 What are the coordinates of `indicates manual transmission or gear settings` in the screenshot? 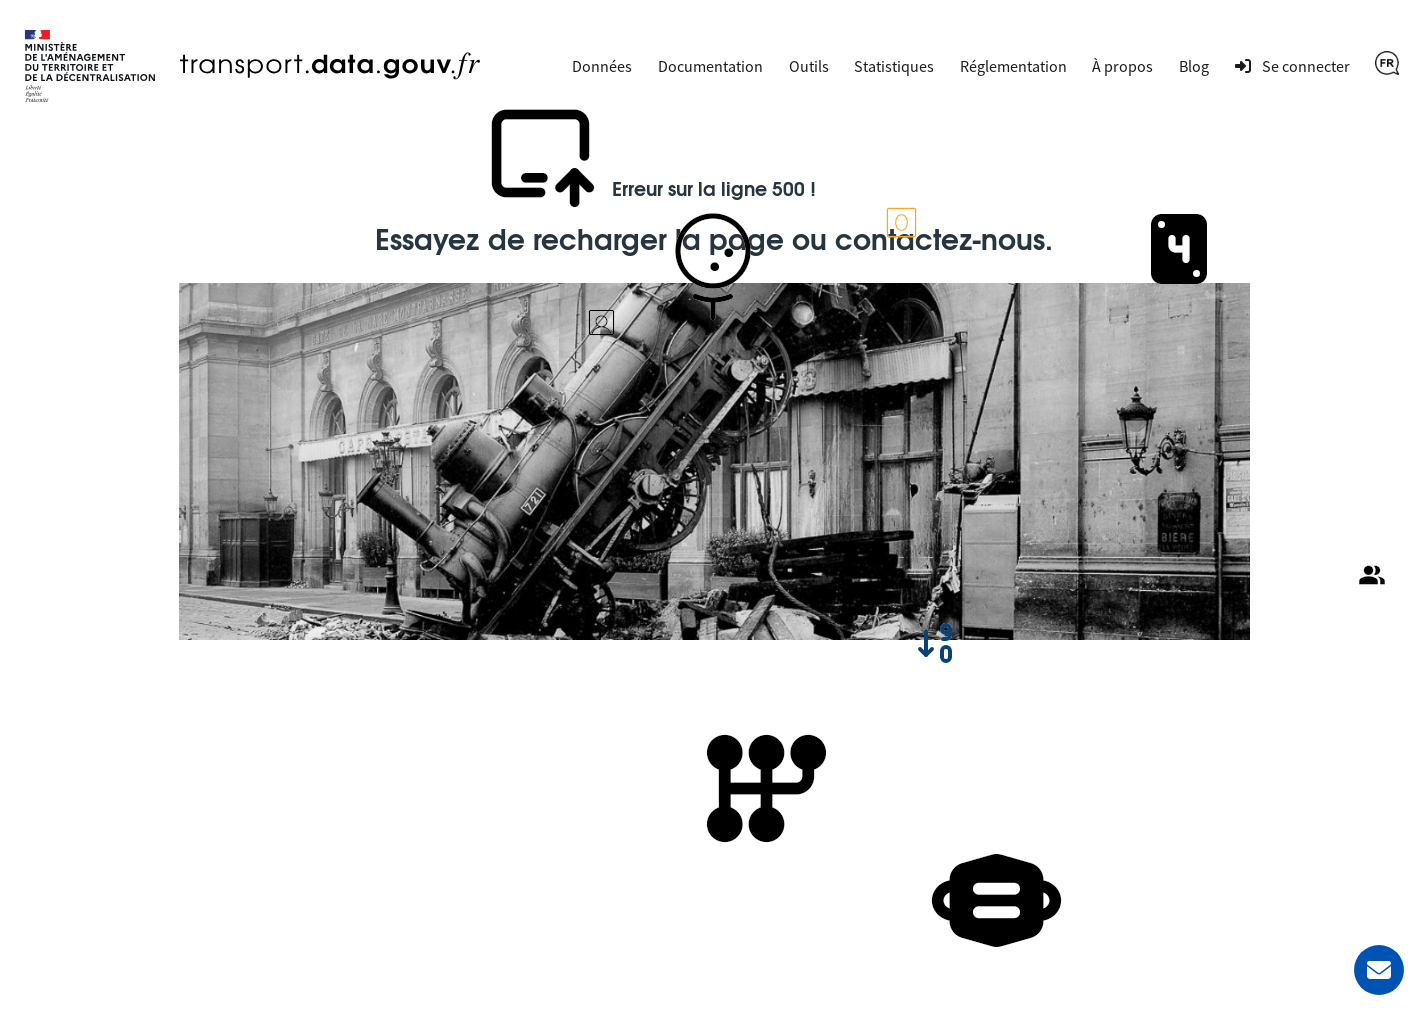 It's located at (766, 788).